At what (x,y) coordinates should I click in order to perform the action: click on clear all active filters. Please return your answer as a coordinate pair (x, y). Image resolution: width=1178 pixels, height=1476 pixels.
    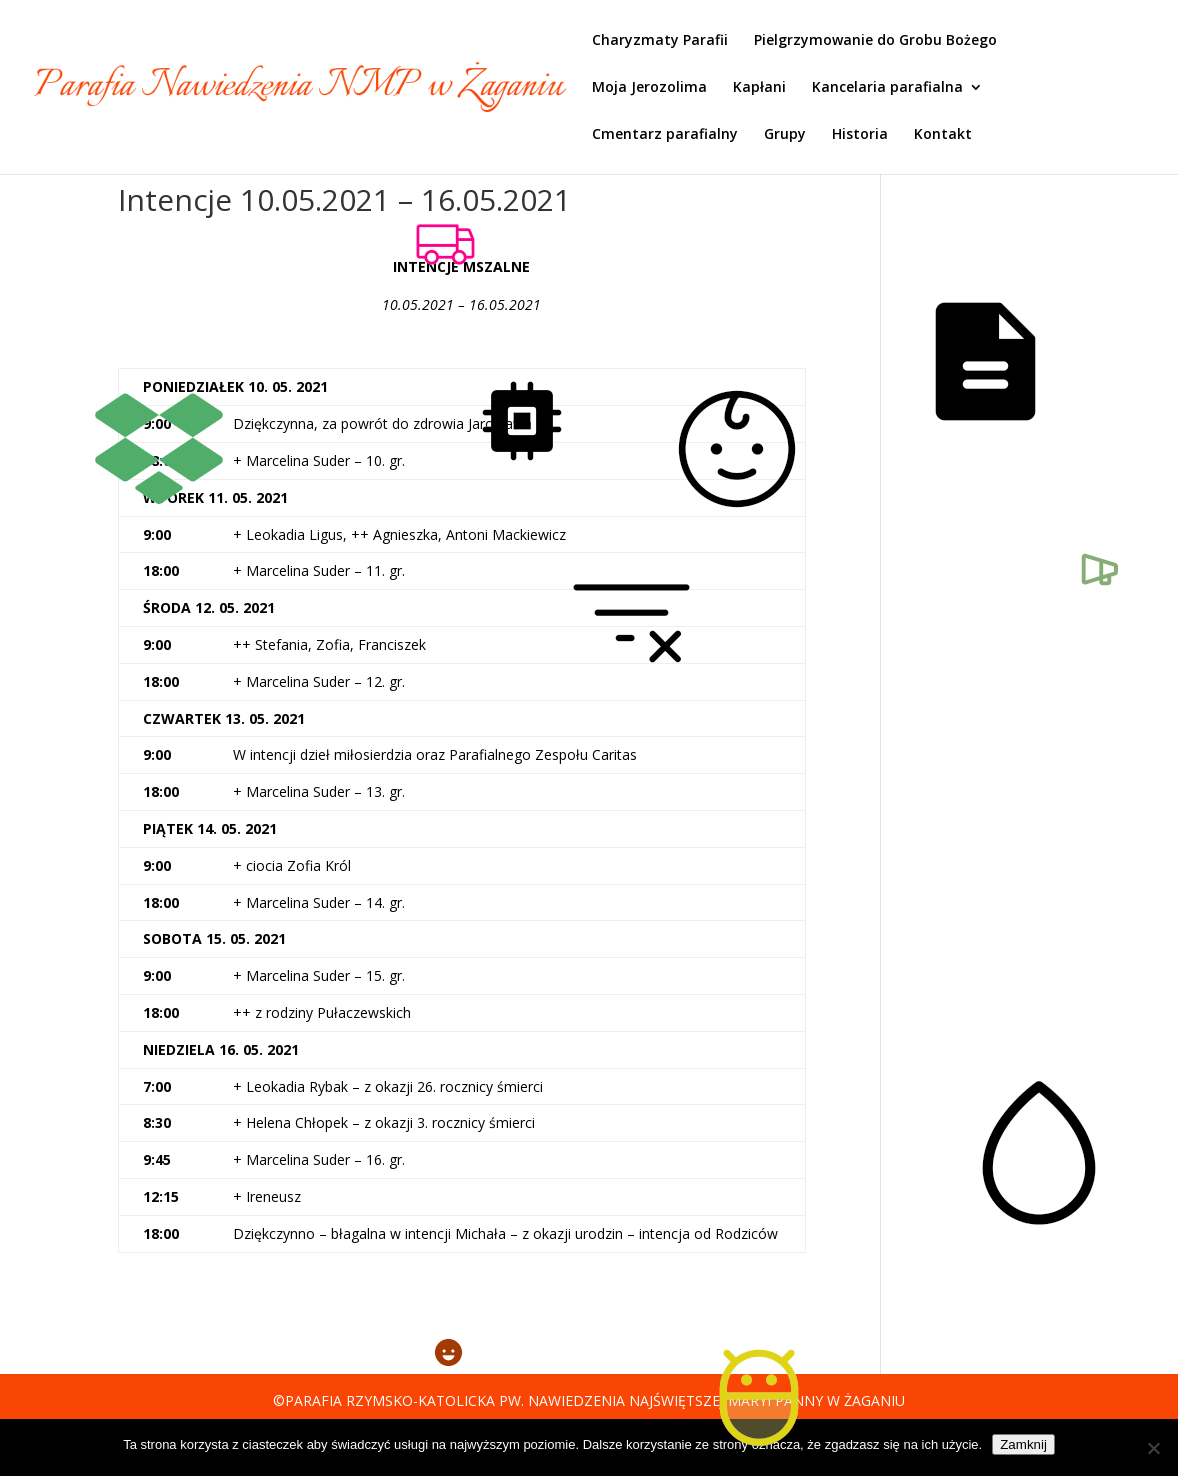
    Looking at the image, I should click on (631, 608).